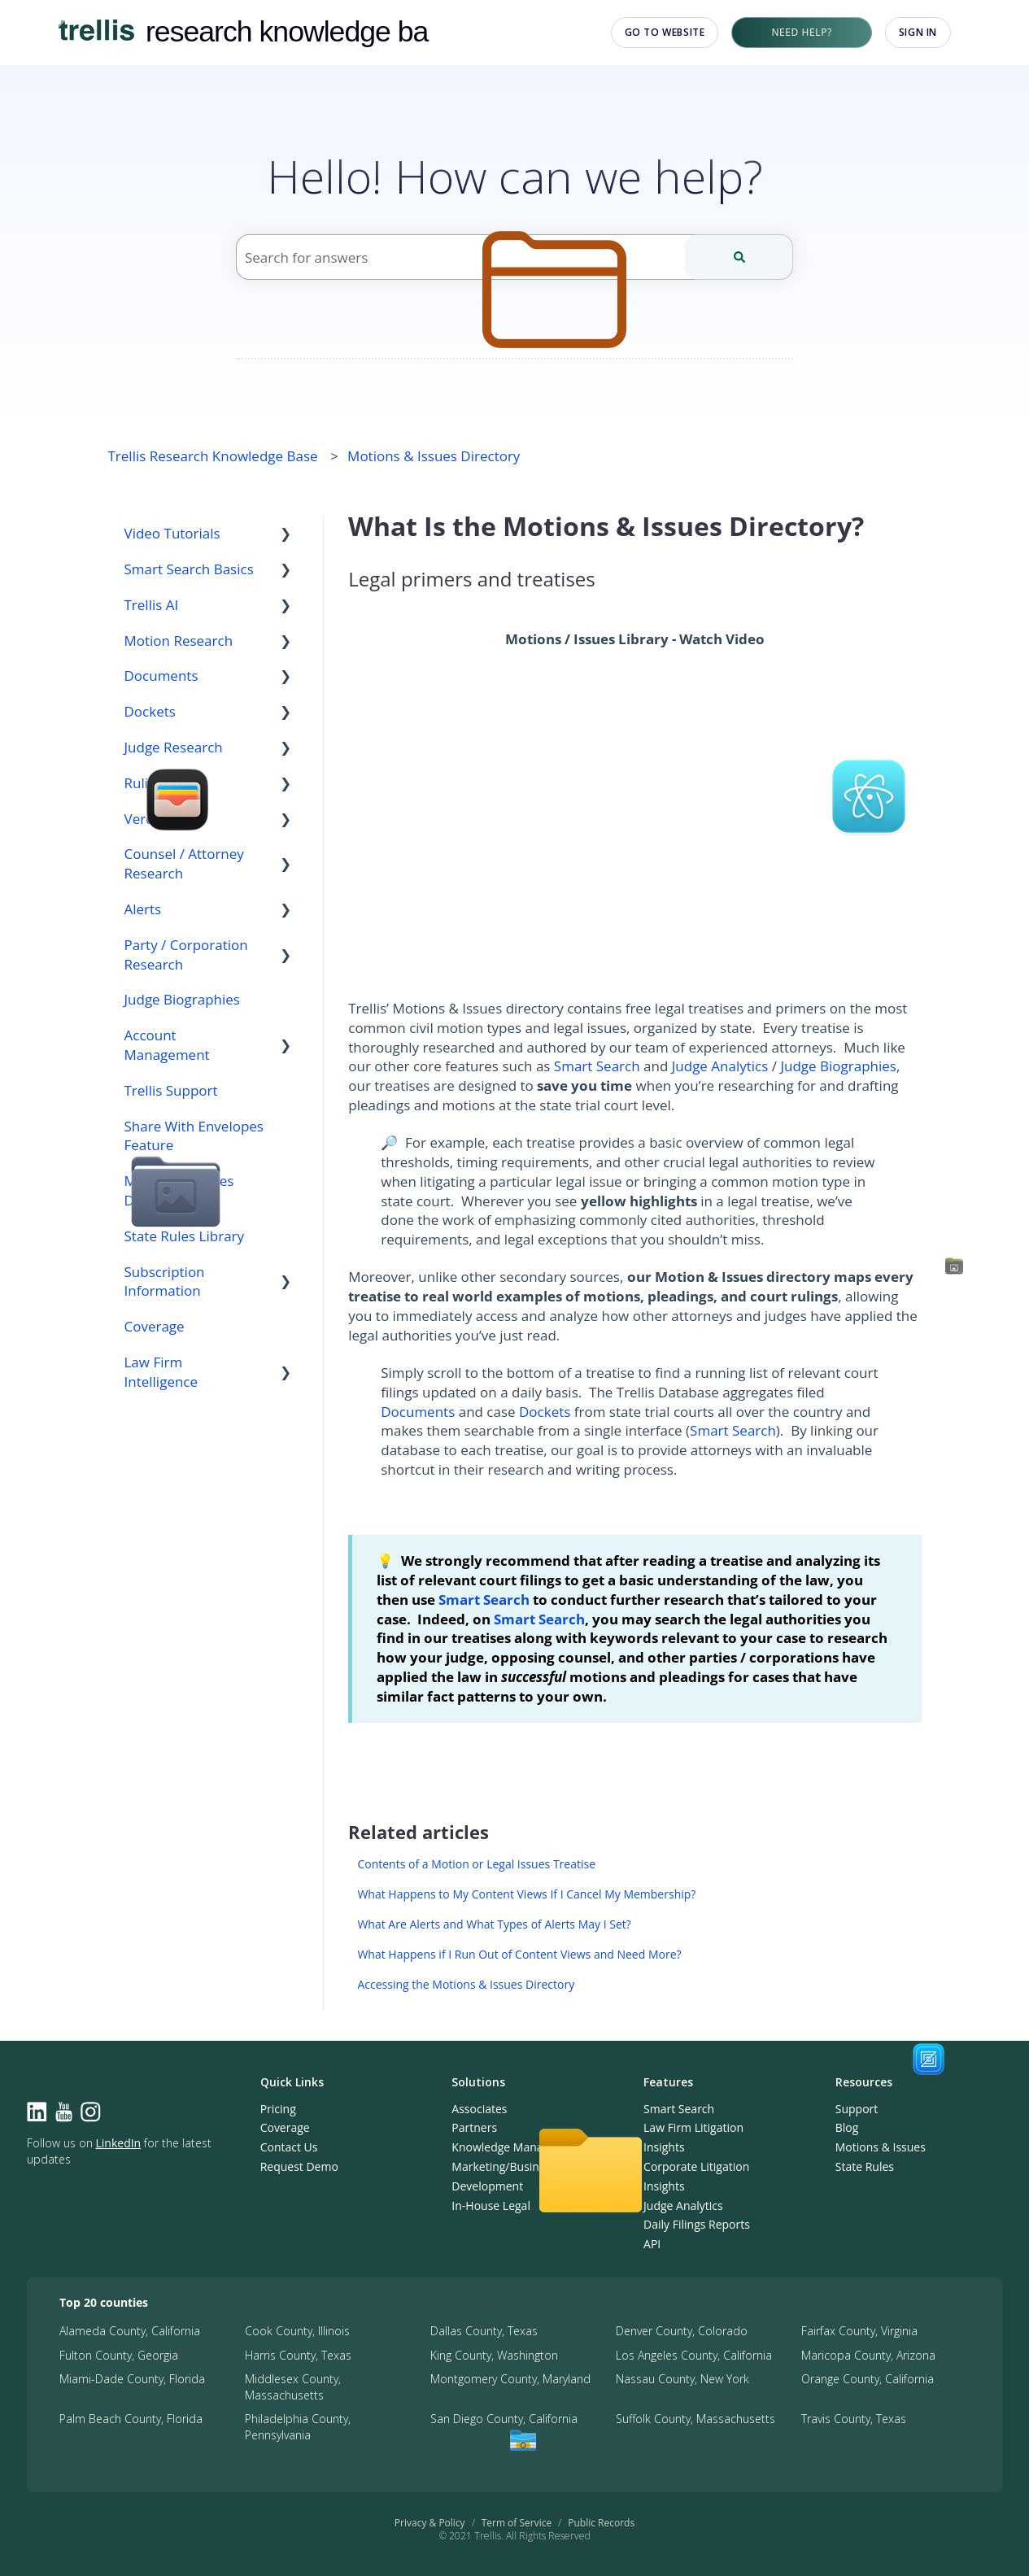 The height and width of the screenshot is (2576, 1029). I want to click on open pictures folder, so click(954, 1266).